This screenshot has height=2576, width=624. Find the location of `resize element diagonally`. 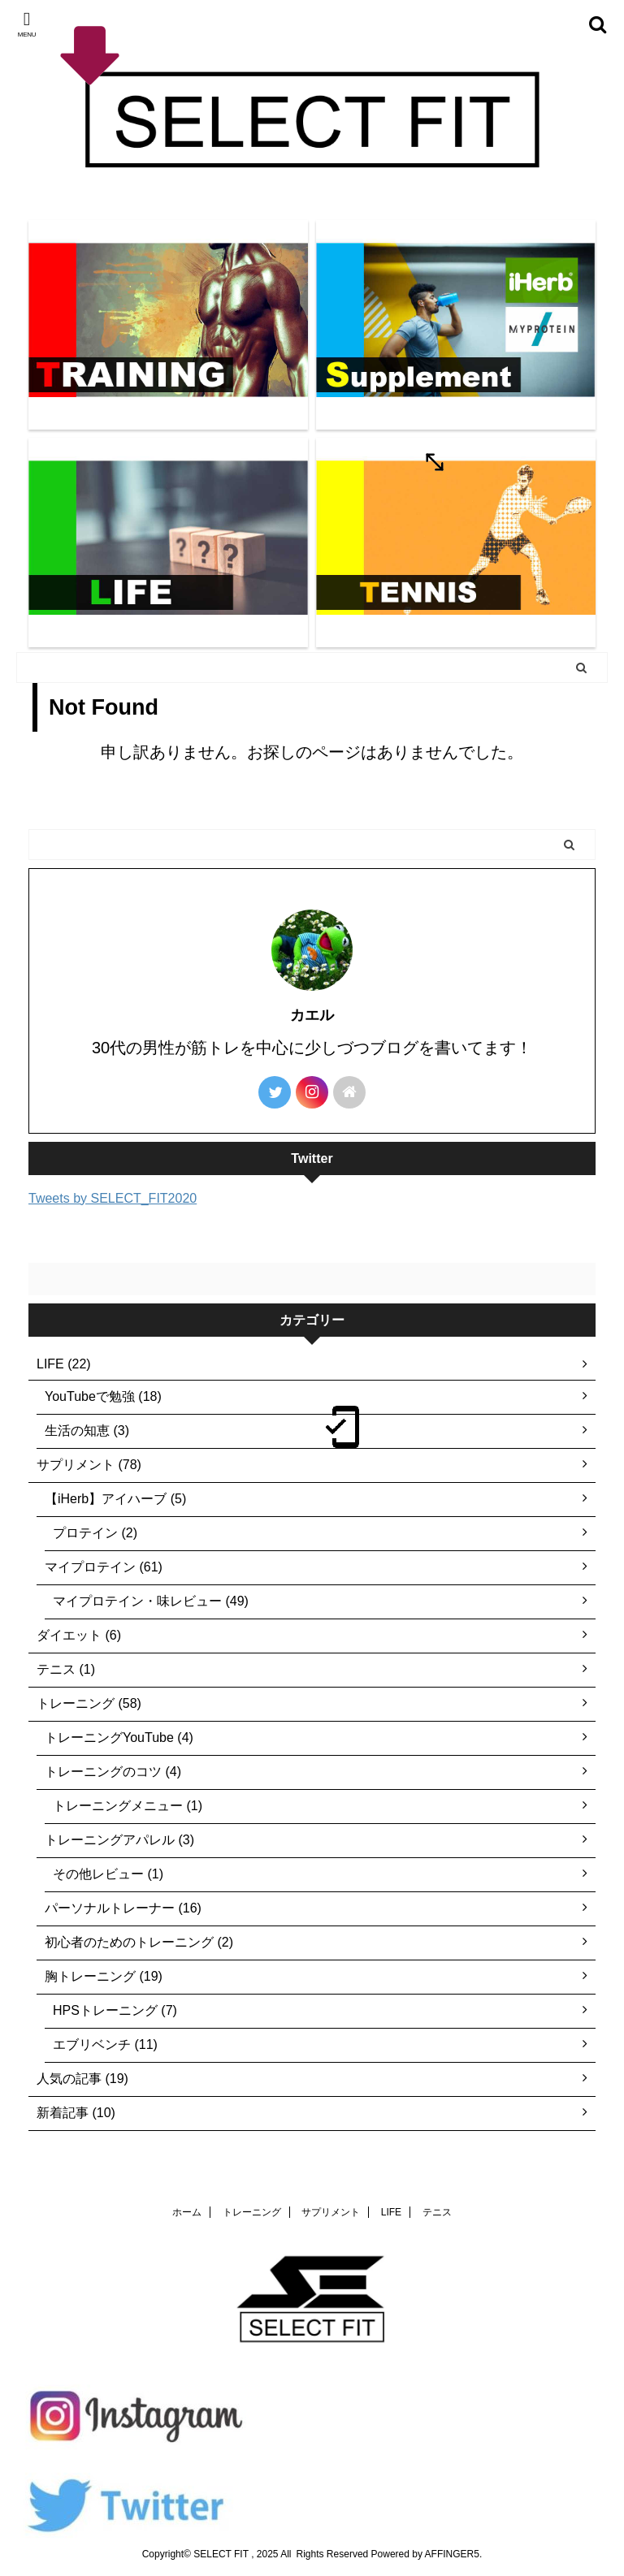

resize element diagonally is located at coordinates (435, 462).